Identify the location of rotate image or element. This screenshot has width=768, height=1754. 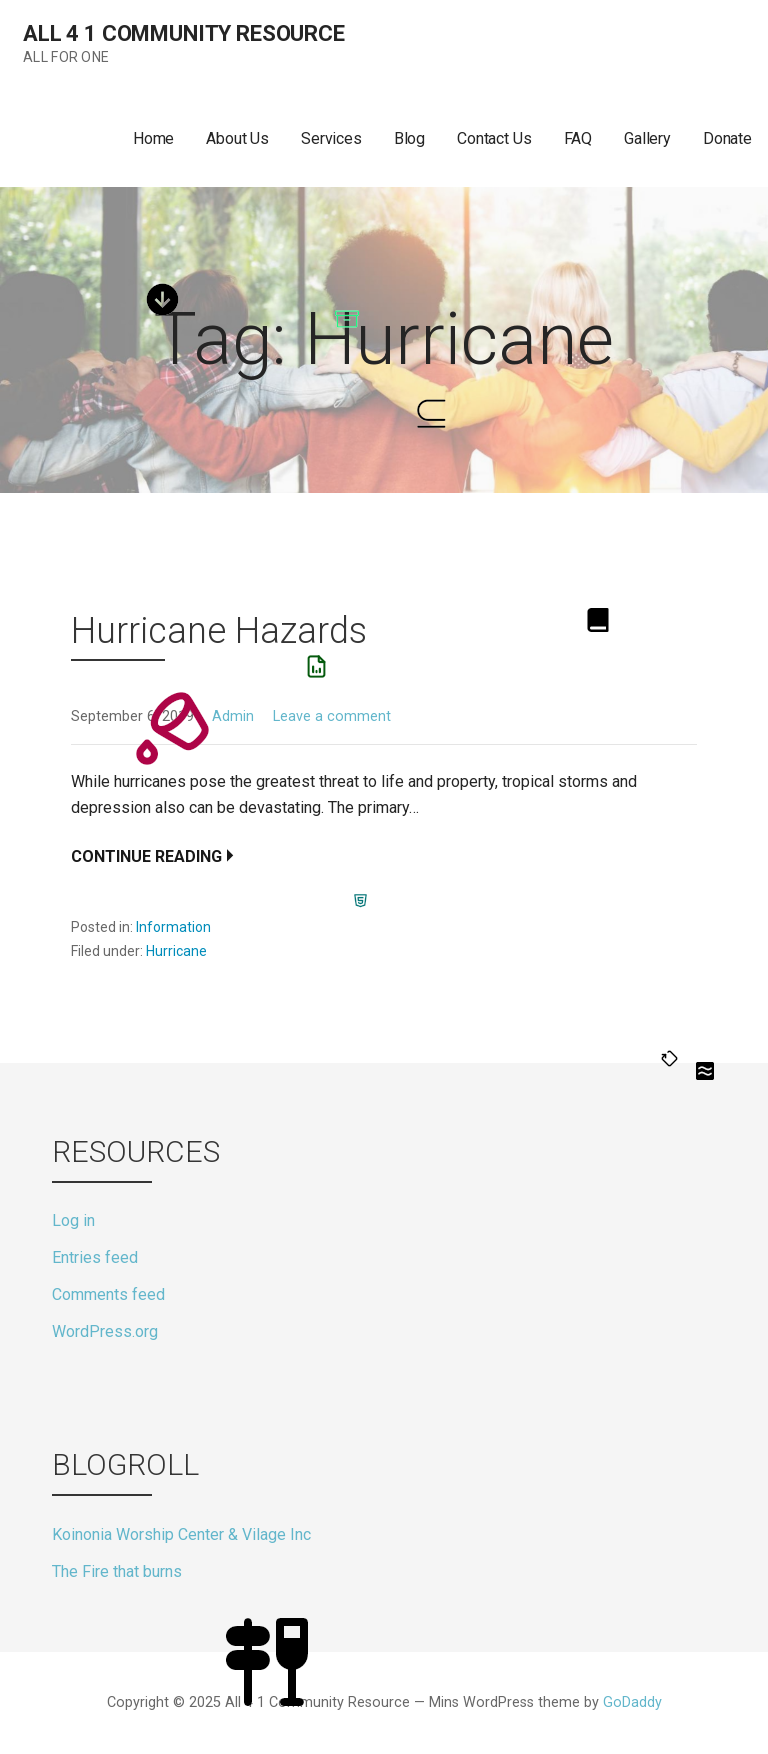
(669, 1058).